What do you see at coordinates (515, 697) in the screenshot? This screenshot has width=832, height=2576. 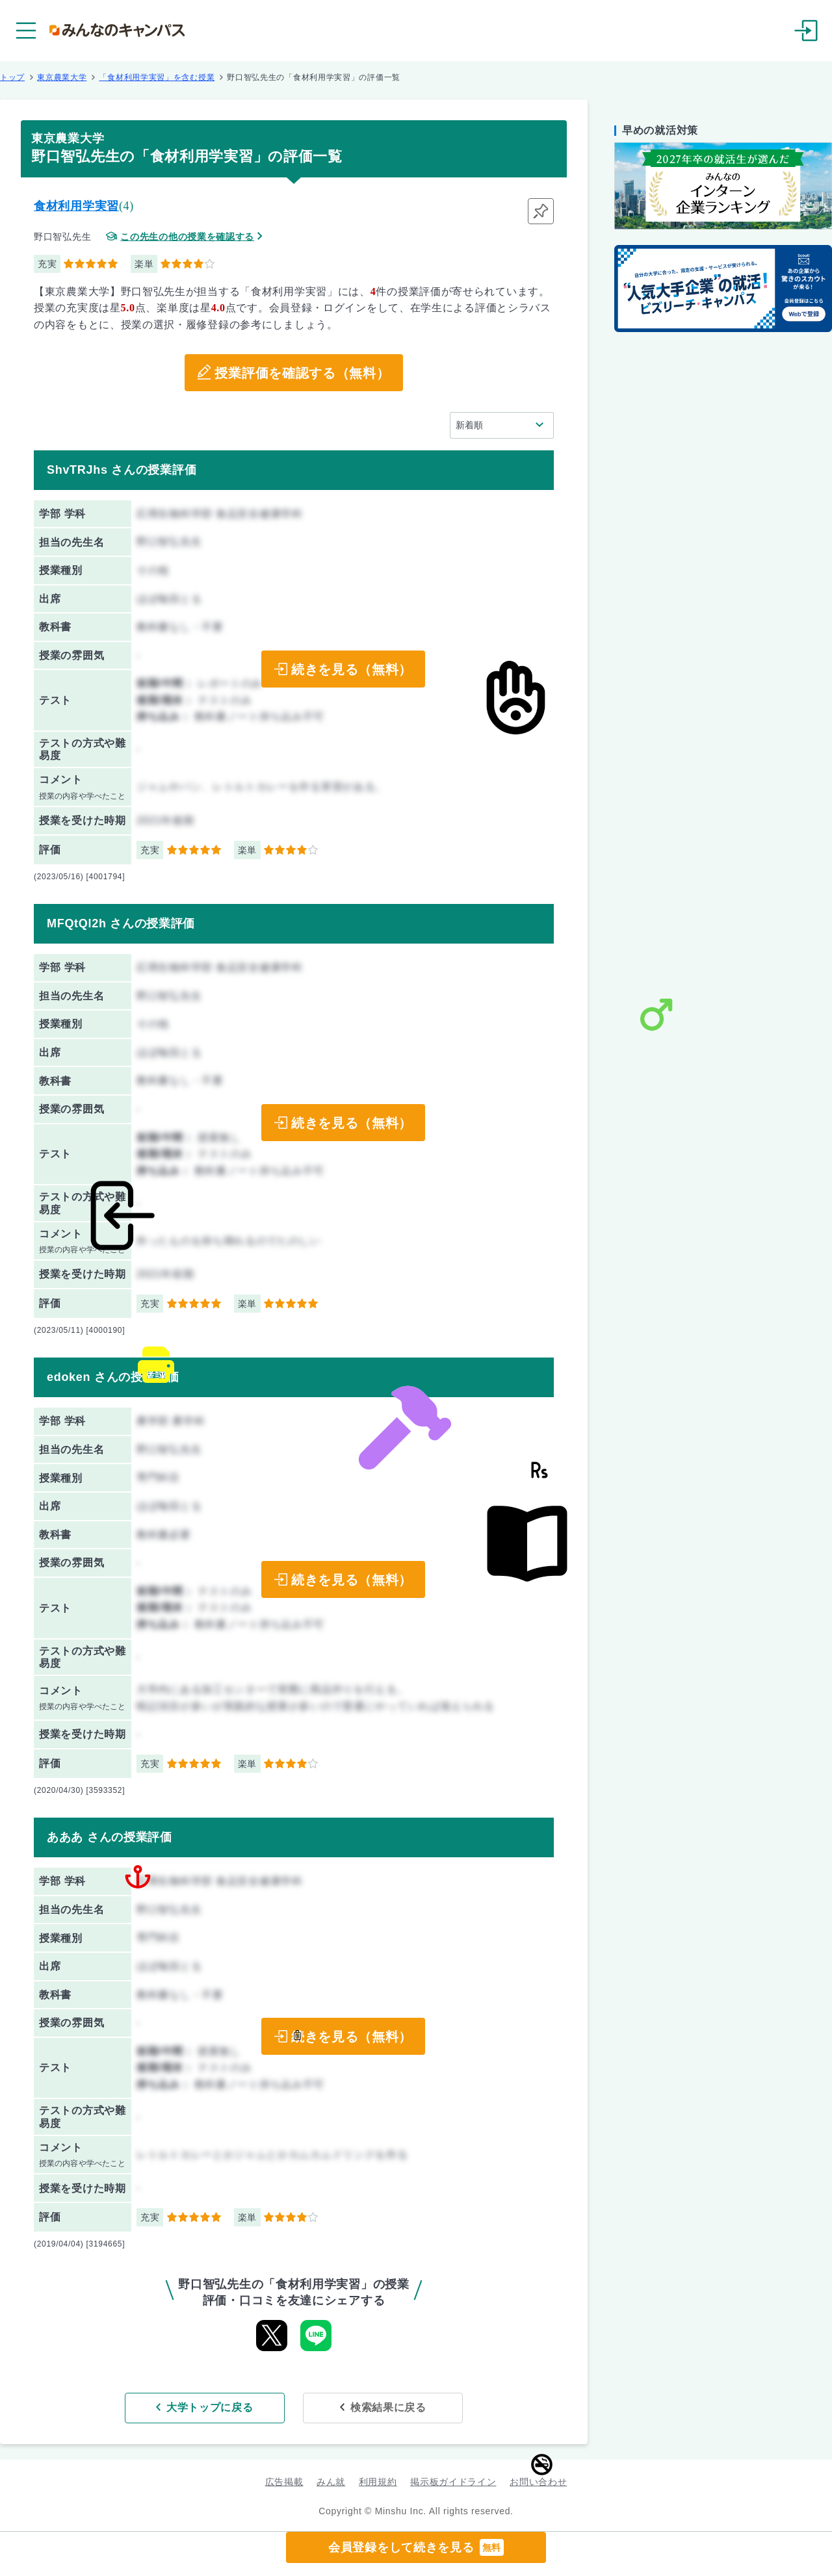 I see `access palm reading or hand analysis feature` at bounding box center [515, 697].